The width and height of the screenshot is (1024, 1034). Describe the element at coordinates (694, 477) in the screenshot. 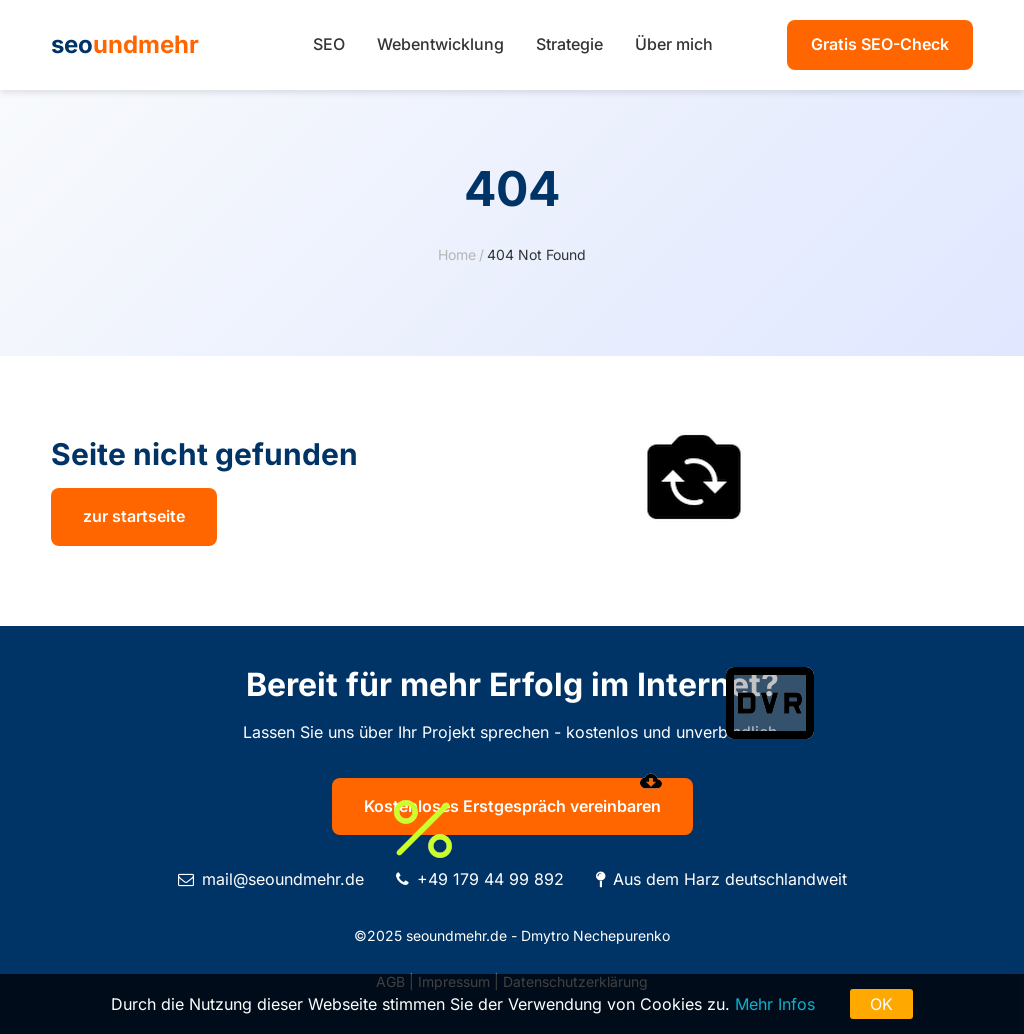

I see `switch between front and rear camera` at that location.